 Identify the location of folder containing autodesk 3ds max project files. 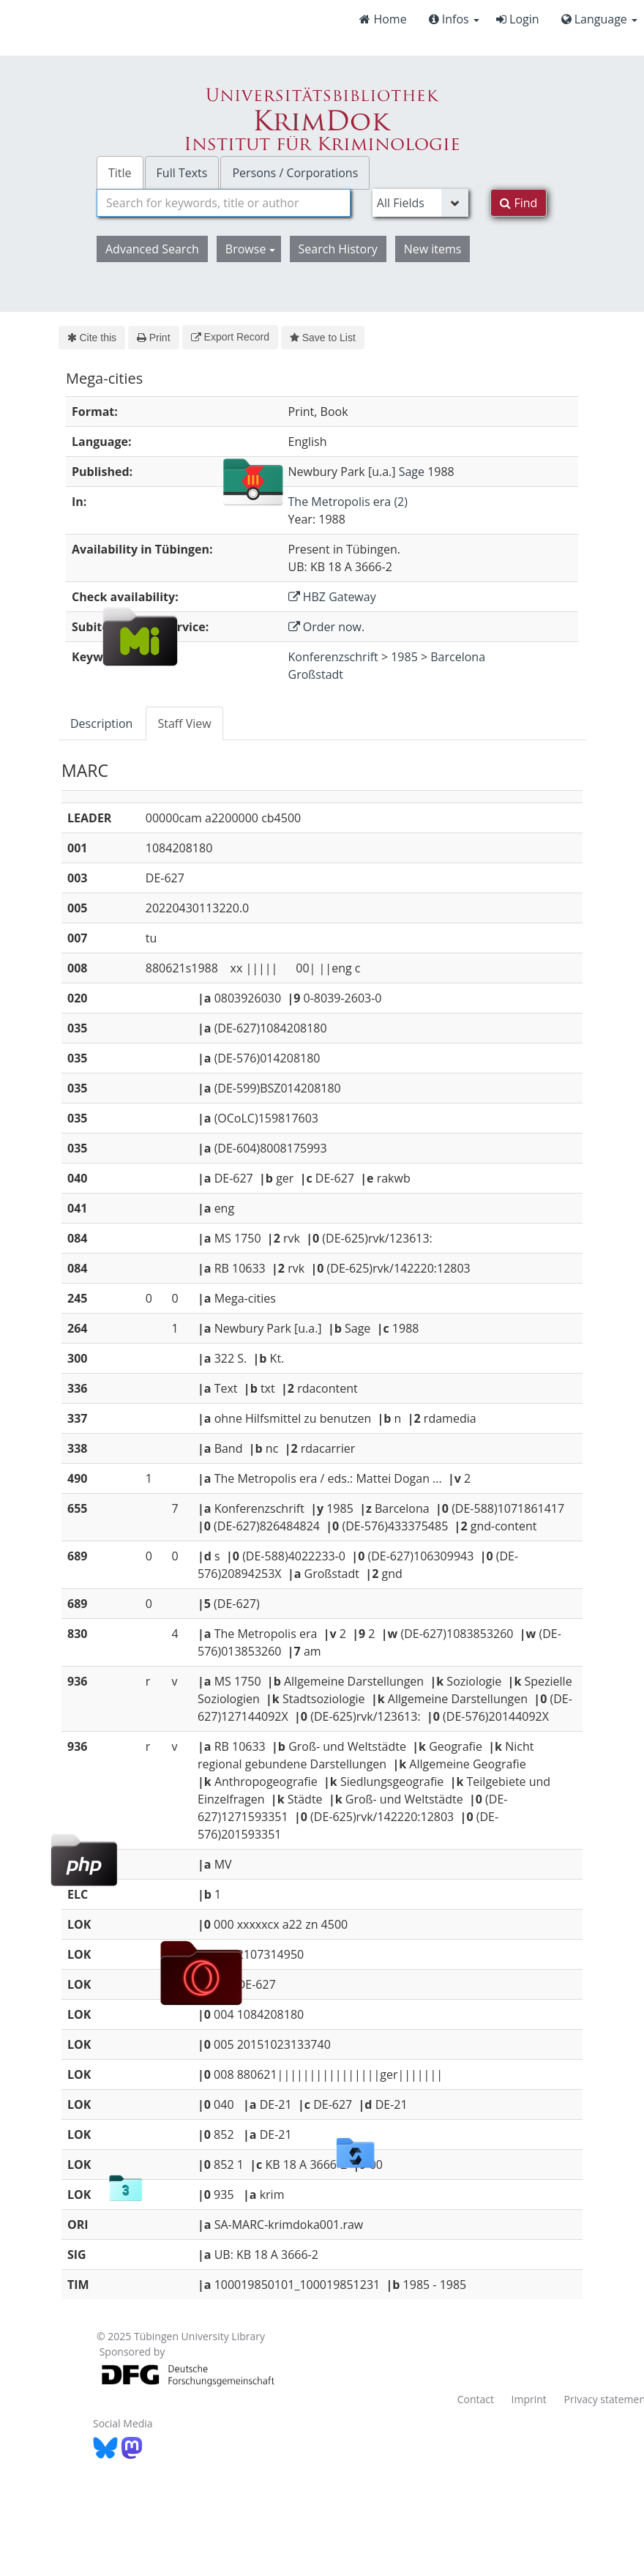
(125, 2189).